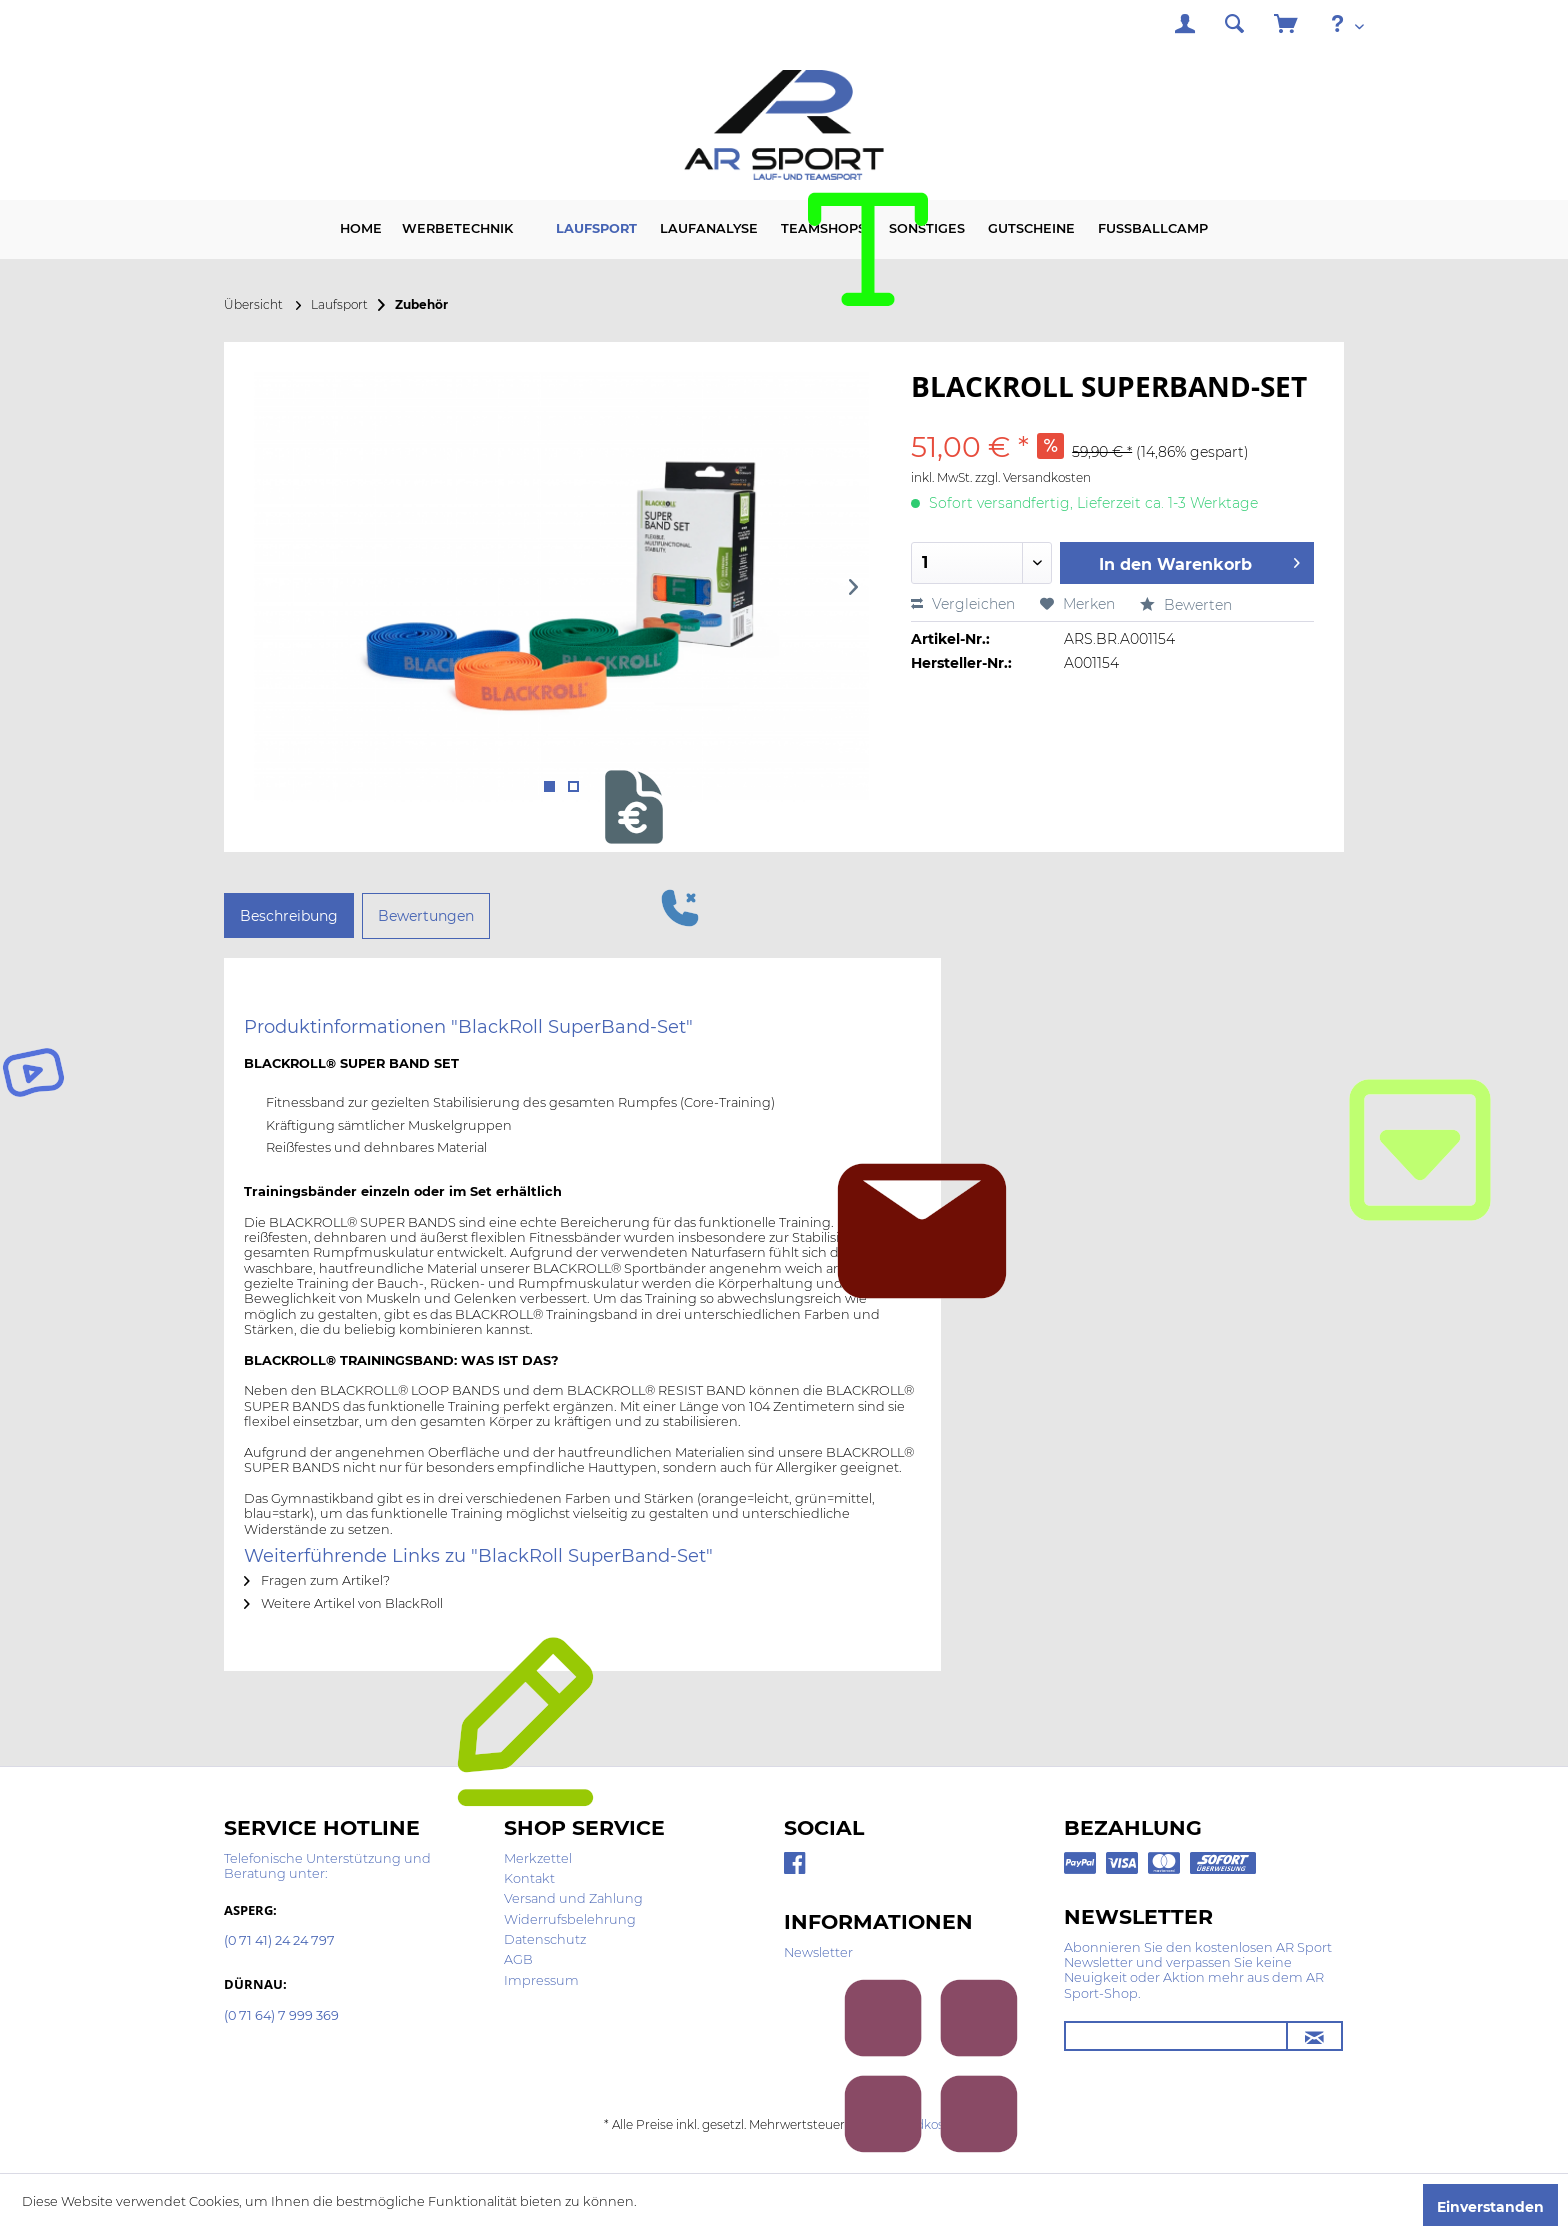 This screenshot has height=2236, width=1568. What do you see at coordinates (634, 807) in the screenshot?
I see `view euro currency document` at bounding box center [634, 807].